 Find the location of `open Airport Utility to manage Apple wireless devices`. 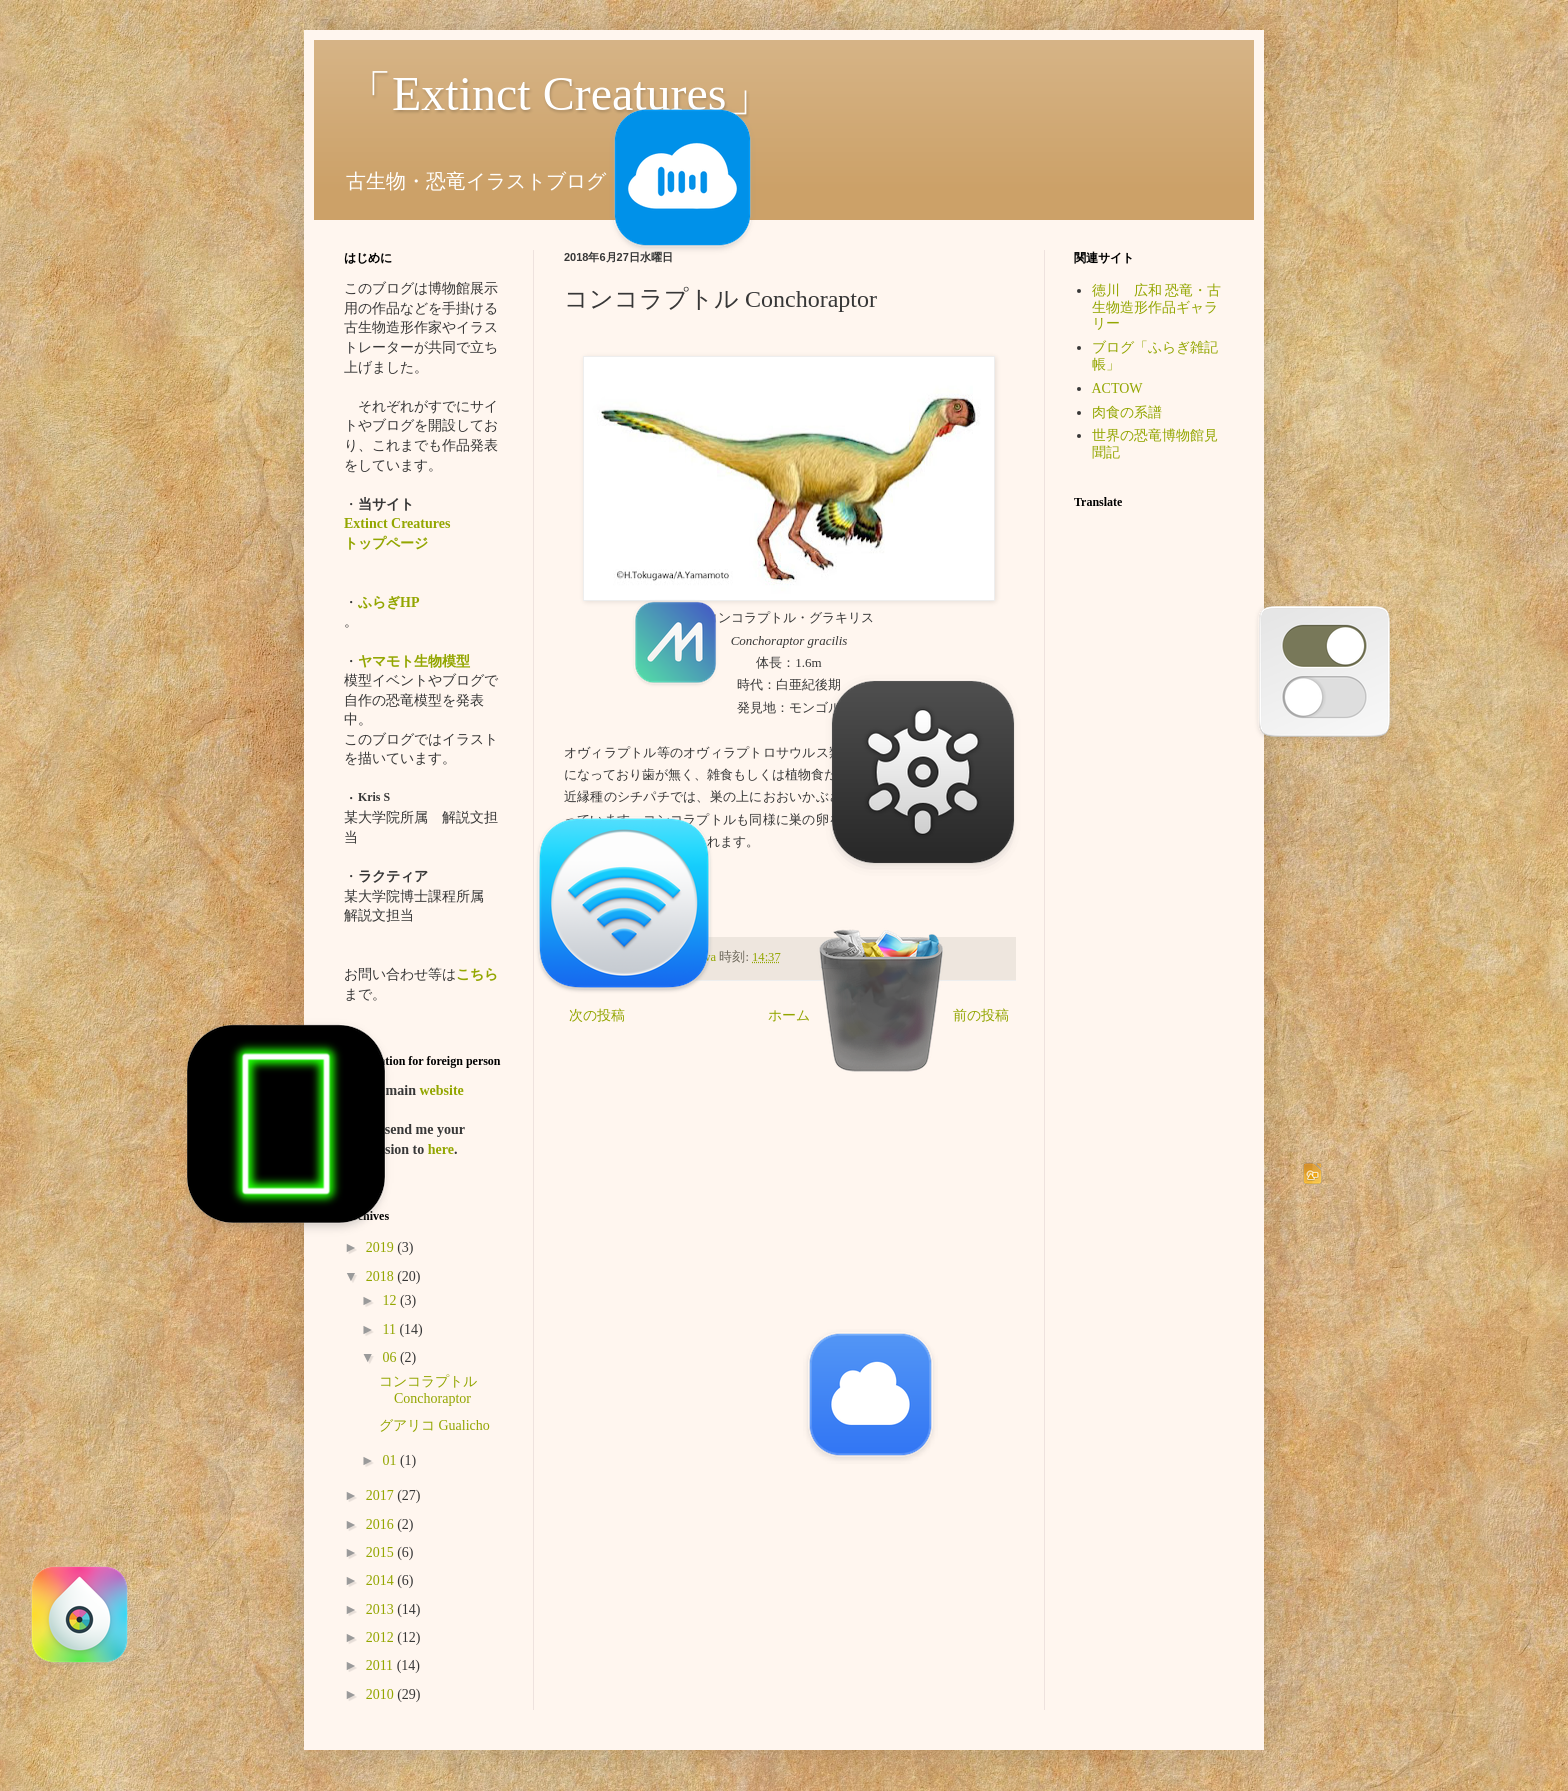

open Airport Utility to manage Apple wireless devices is located at coordinates (624, 903).